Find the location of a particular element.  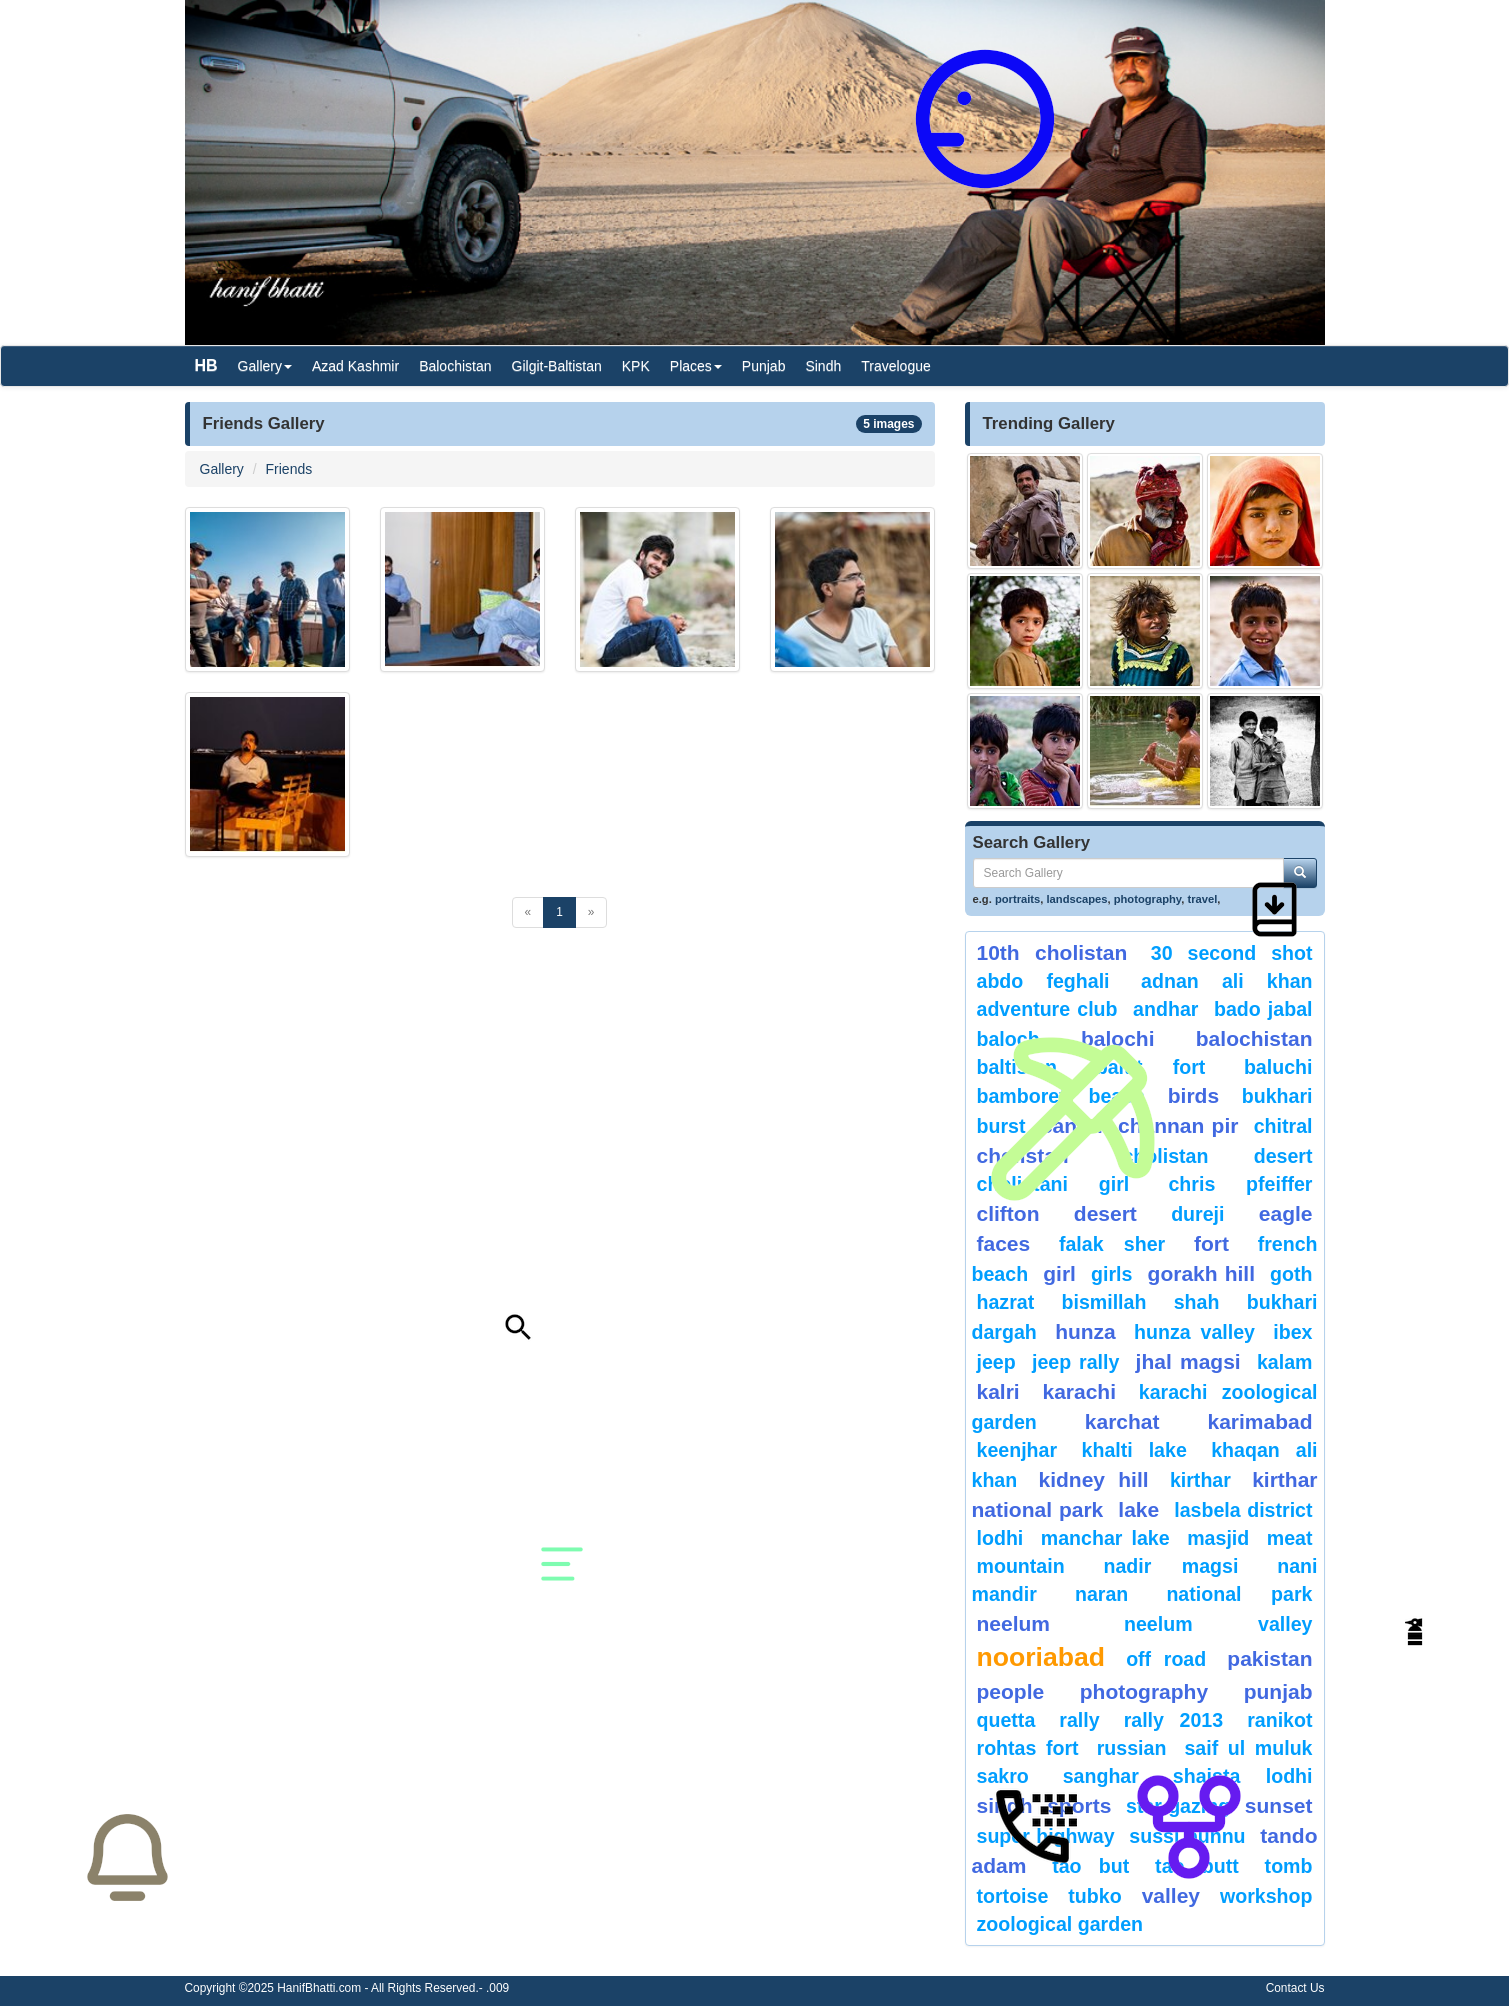

download a book or ebook is located at coordinates (1274, 909).